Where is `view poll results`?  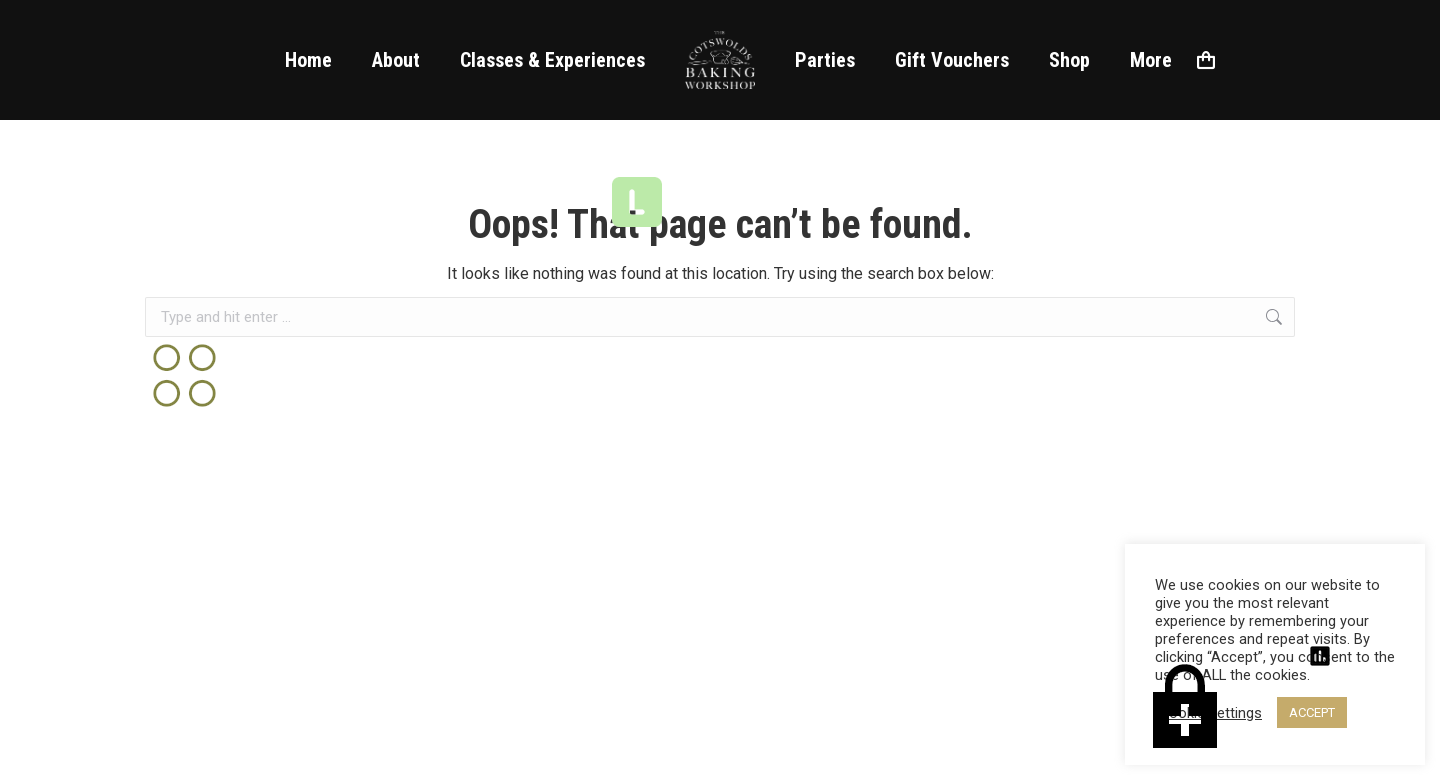 view poll results is located at coordinates (1320, 656).